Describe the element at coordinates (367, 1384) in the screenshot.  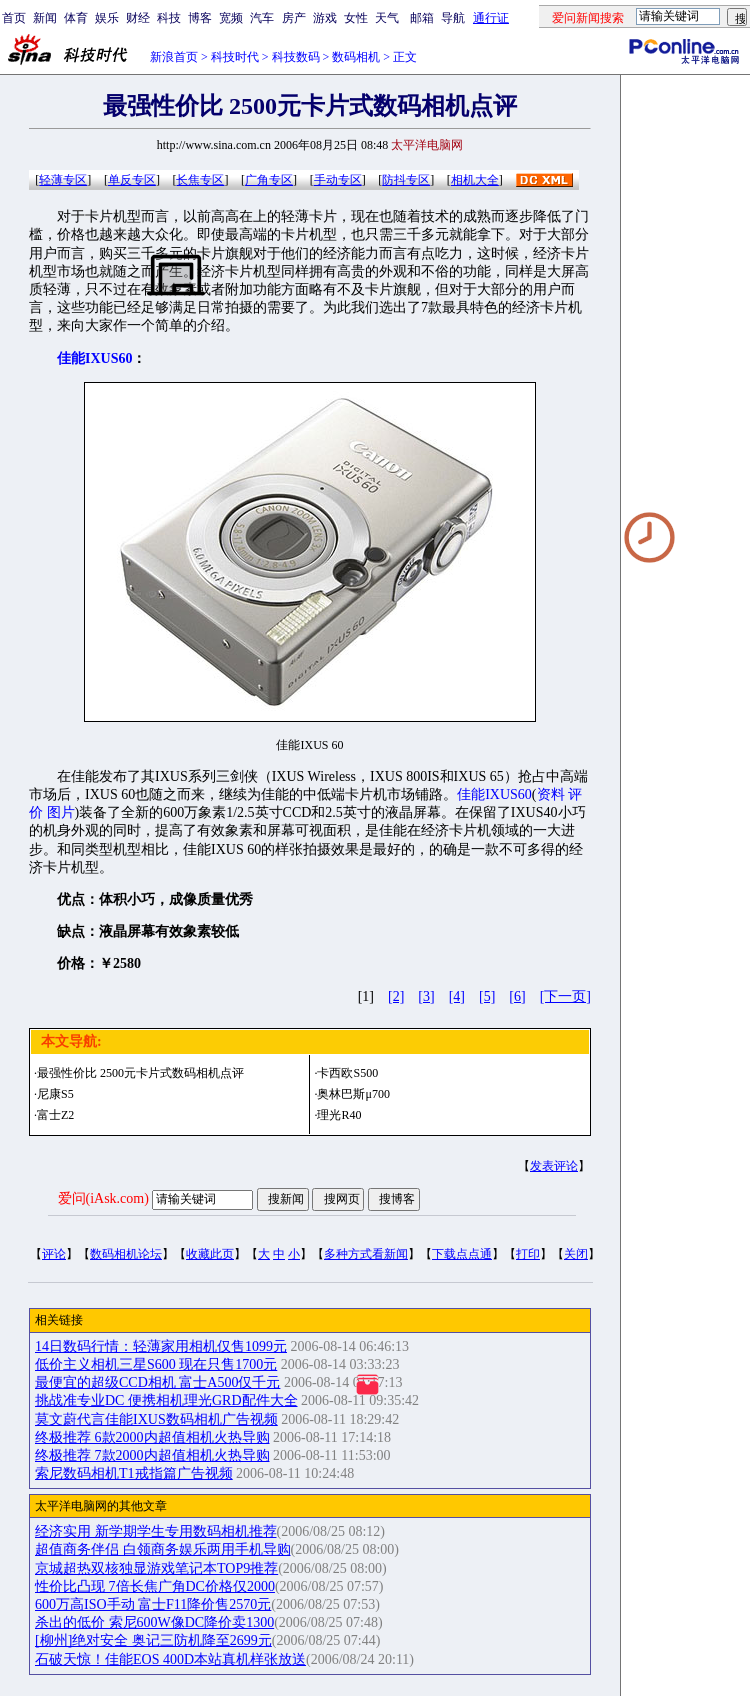
I see `access your digital wallet` at that location.